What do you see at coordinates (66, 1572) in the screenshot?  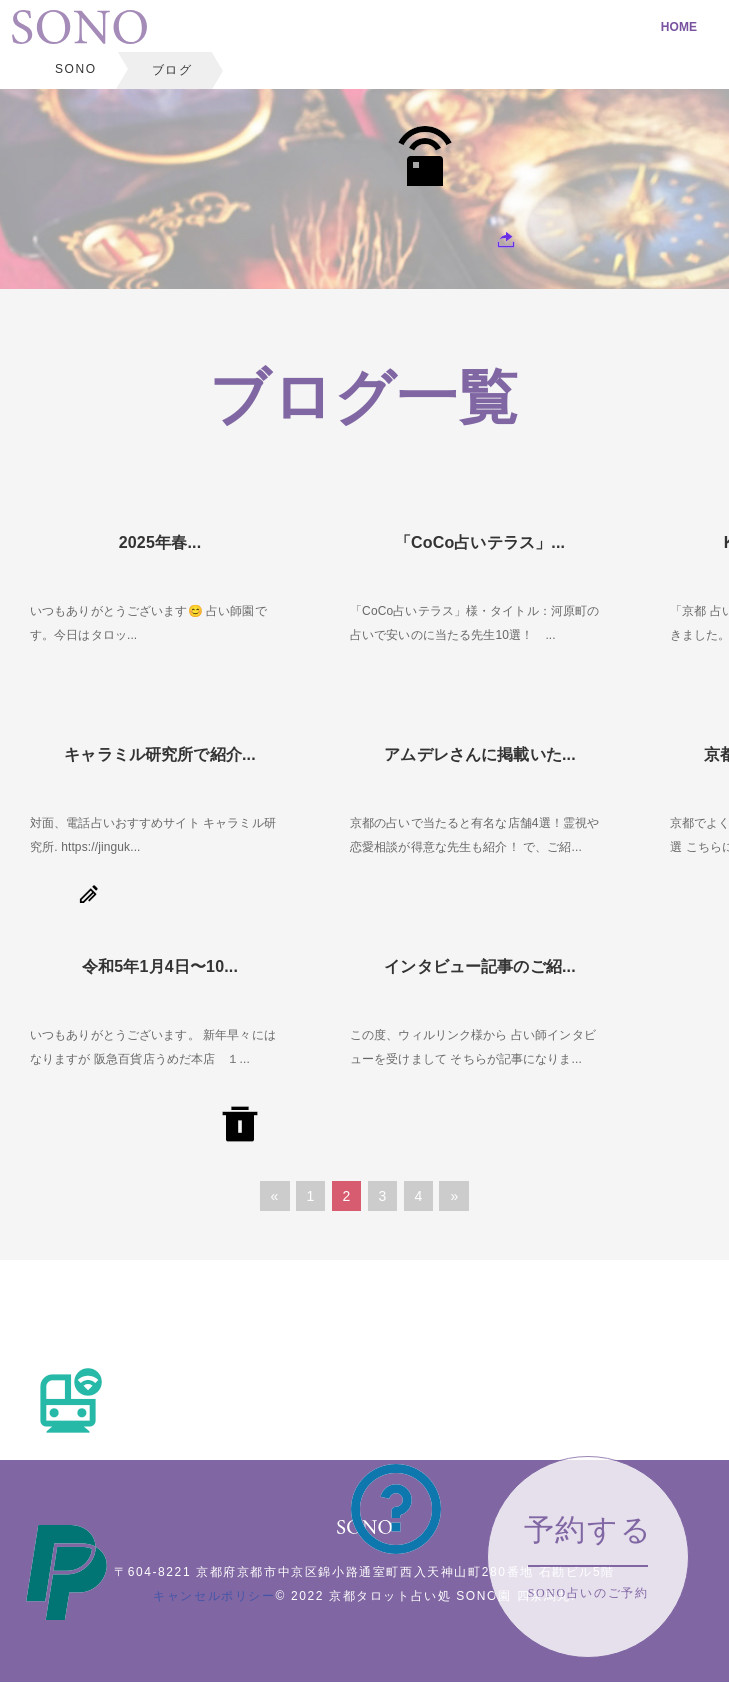 I see `pay with PayPal` at bounding box center [66, 1572].